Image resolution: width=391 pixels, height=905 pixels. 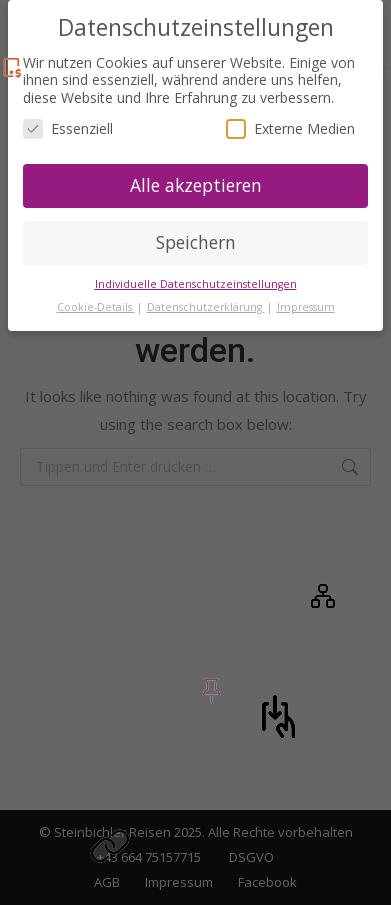 What do you see at coordinates (212, 690) in the screenshot?
I see `pin item to keep it visible` at bounding box center [212, 690].